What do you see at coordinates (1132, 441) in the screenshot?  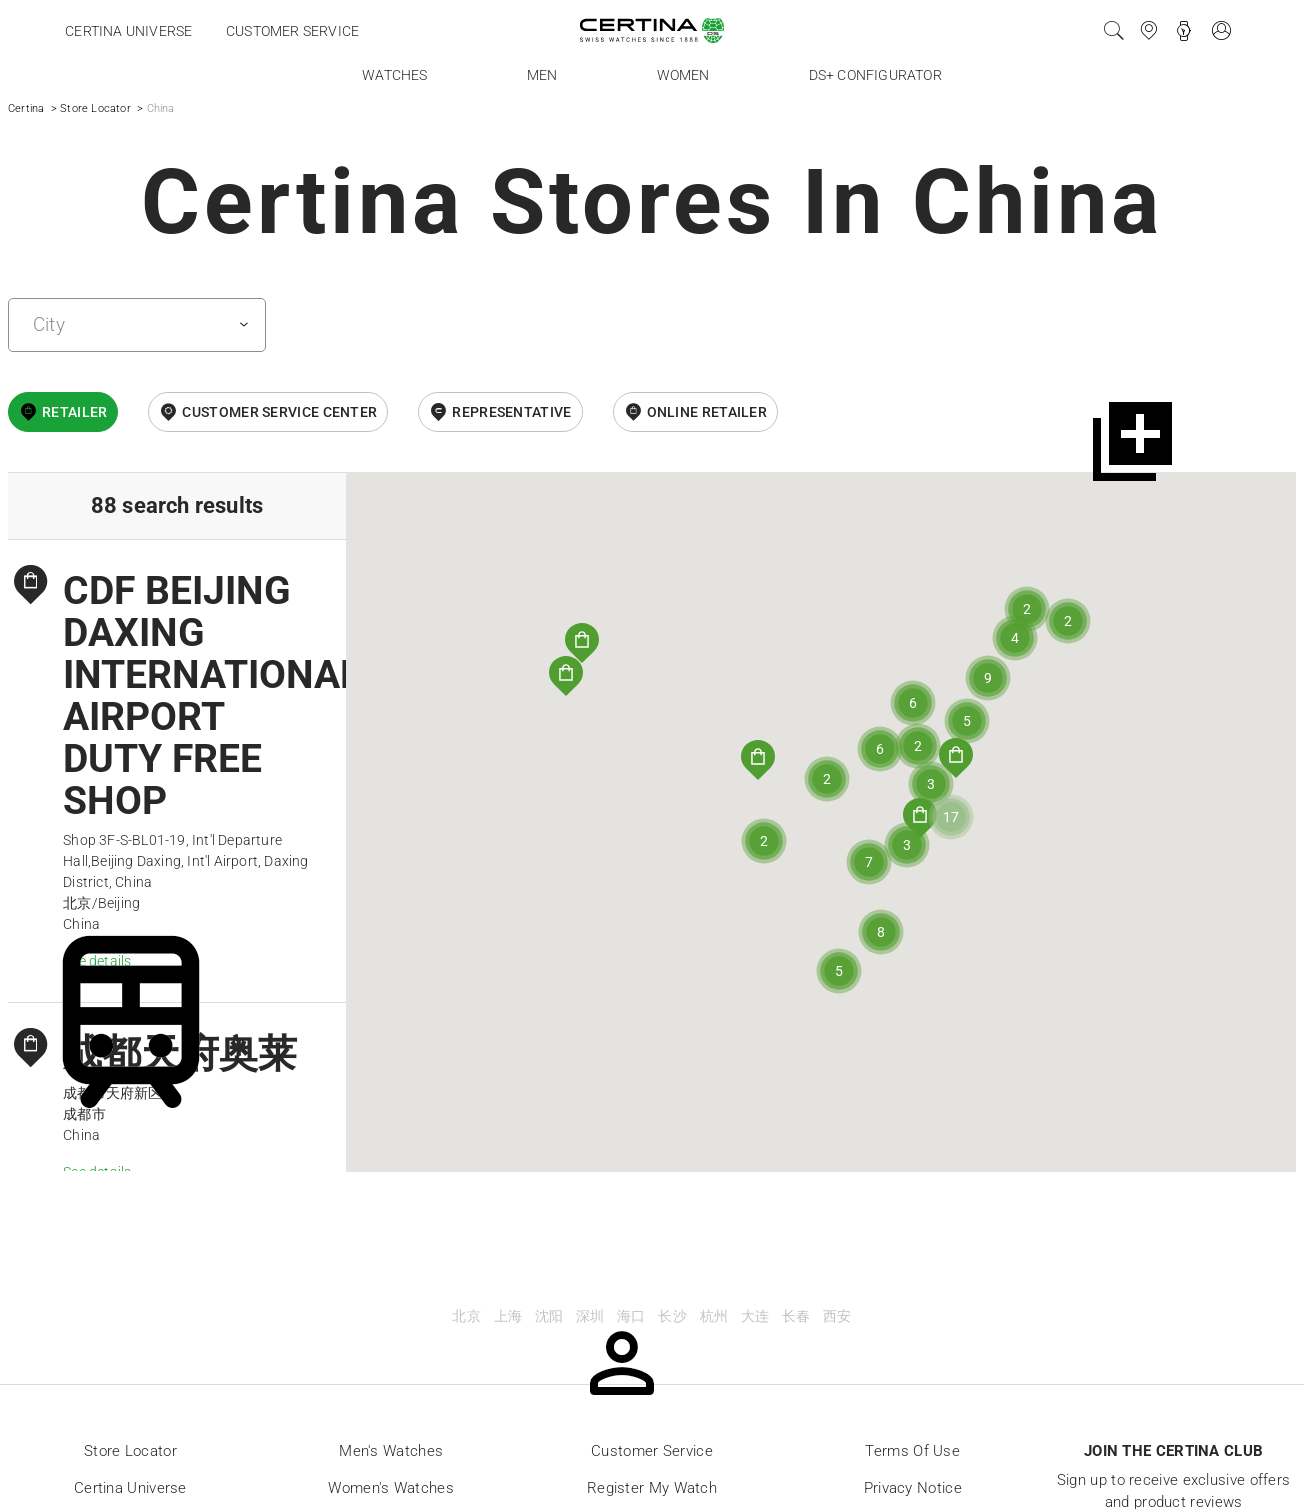 I see `add a new photo to your collection` at bounding box center [1132, 441].